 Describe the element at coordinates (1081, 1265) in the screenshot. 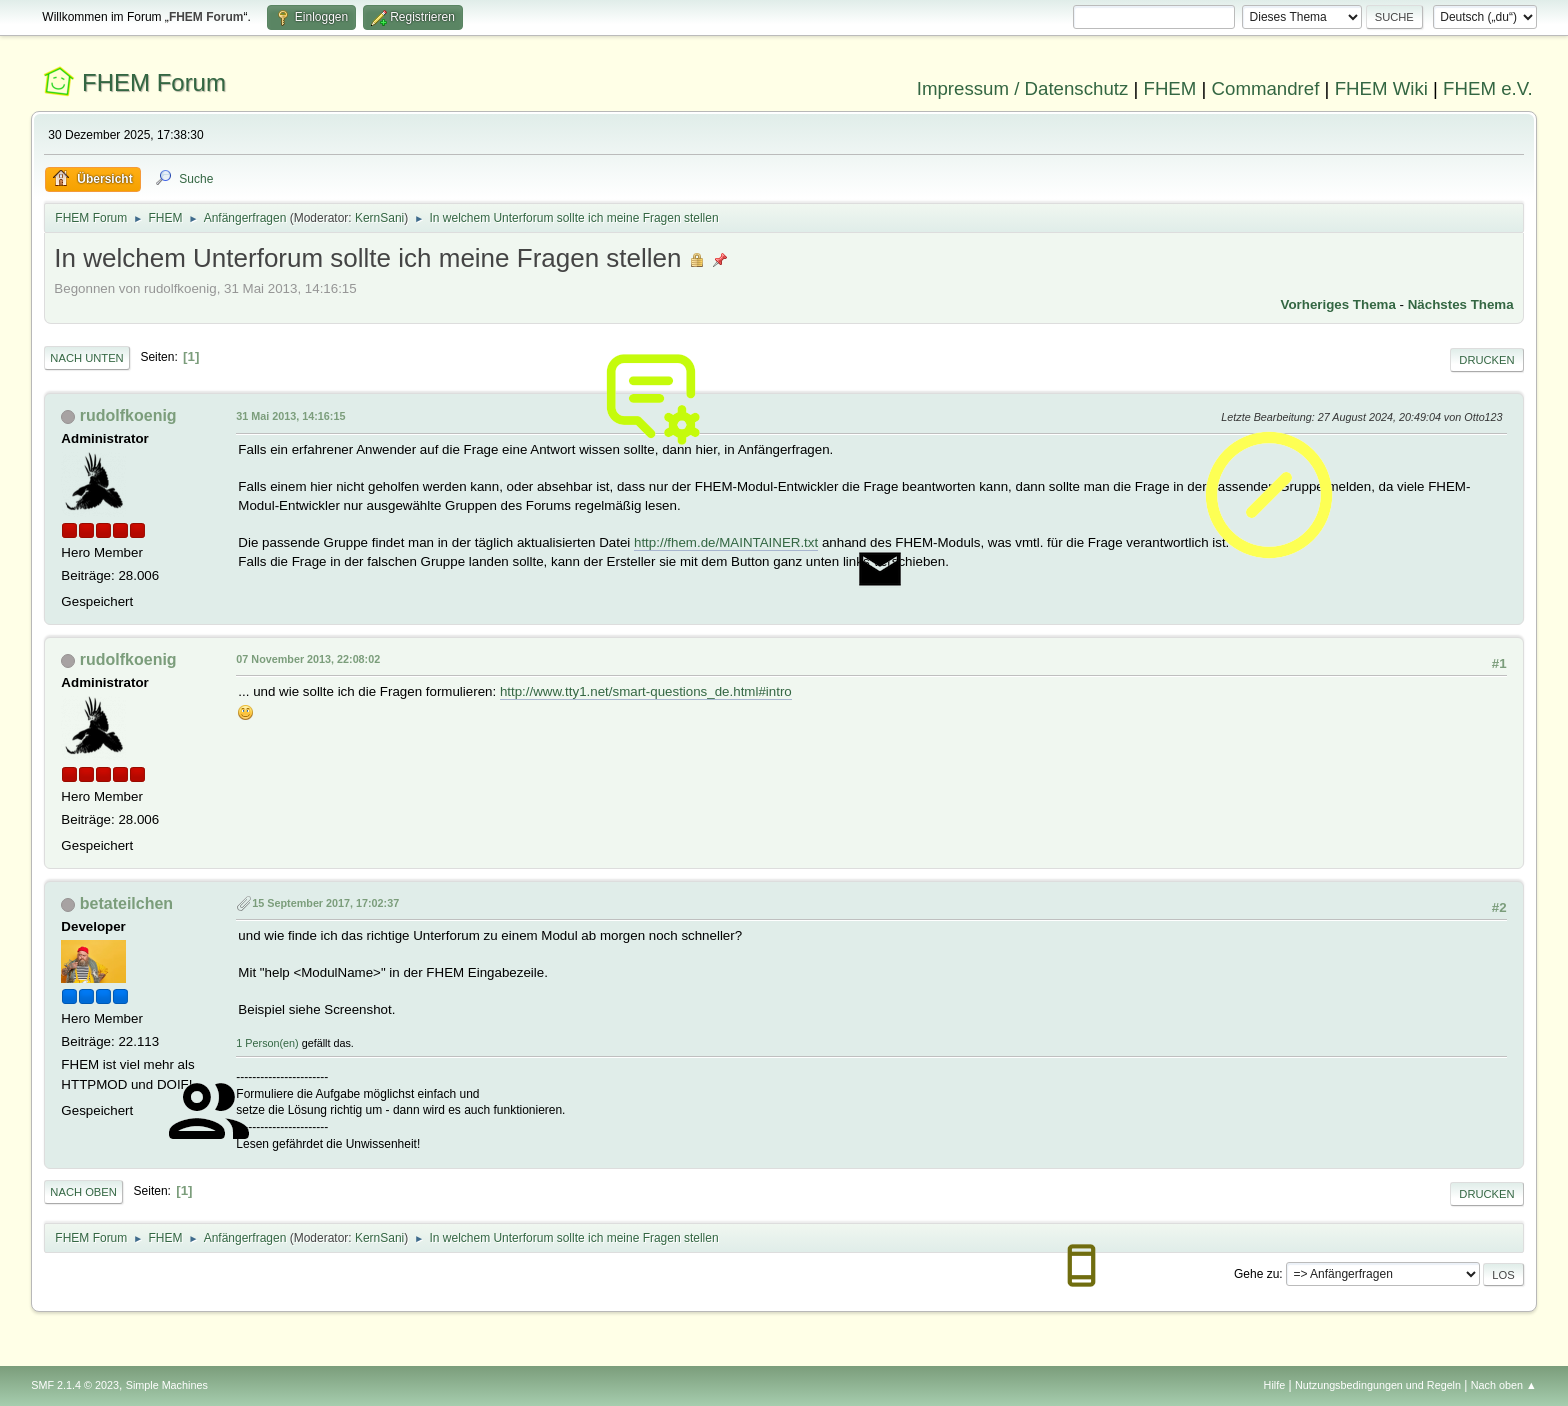

I see `switch to mobile view` at that location.